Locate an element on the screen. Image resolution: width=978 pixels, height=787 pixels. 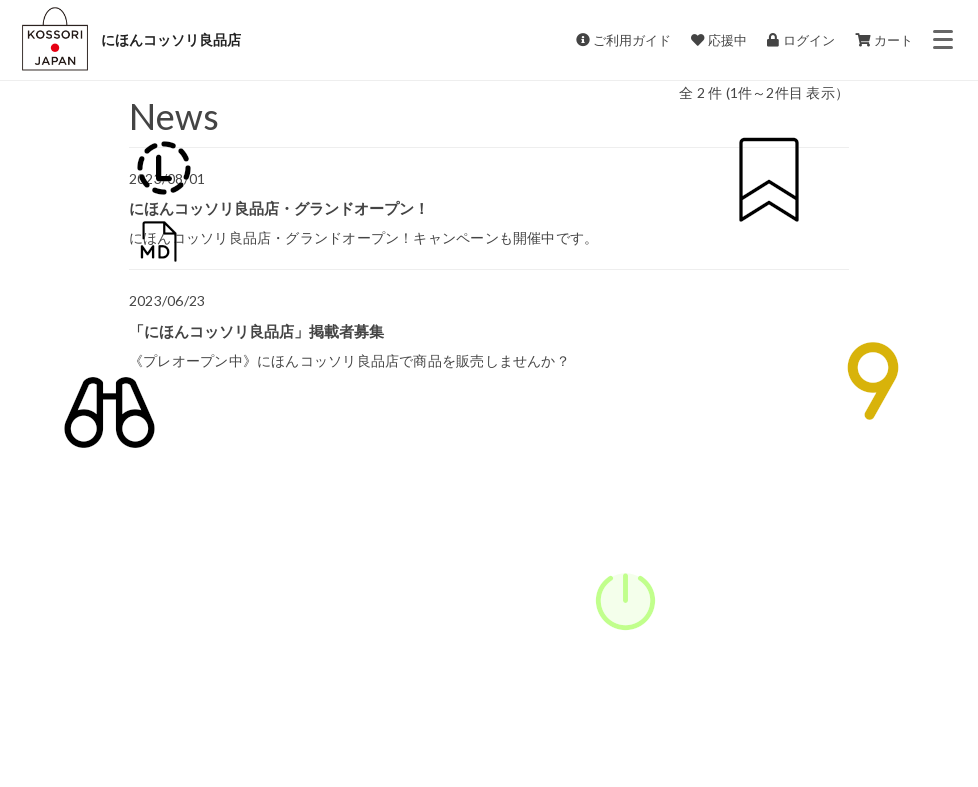
open a markdown file is located at coordinates (159, 241).